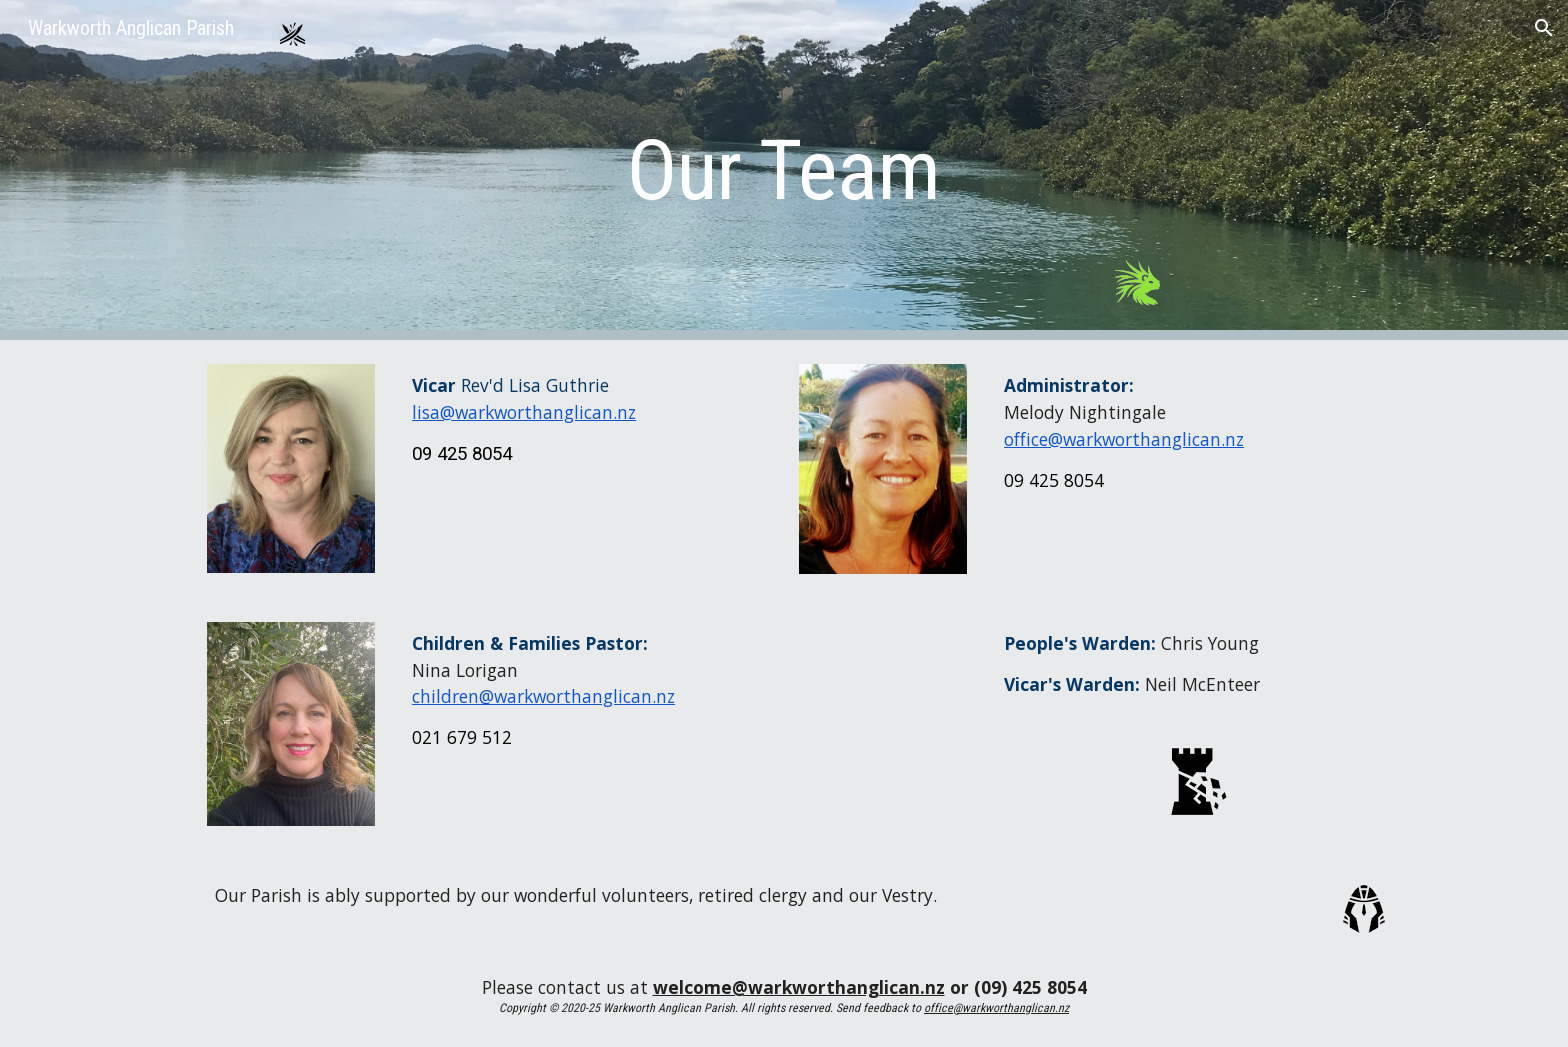 The height and width of the screenshot is (1047, 1568). I want to click on select warlock class or character, so click(1364, 909).